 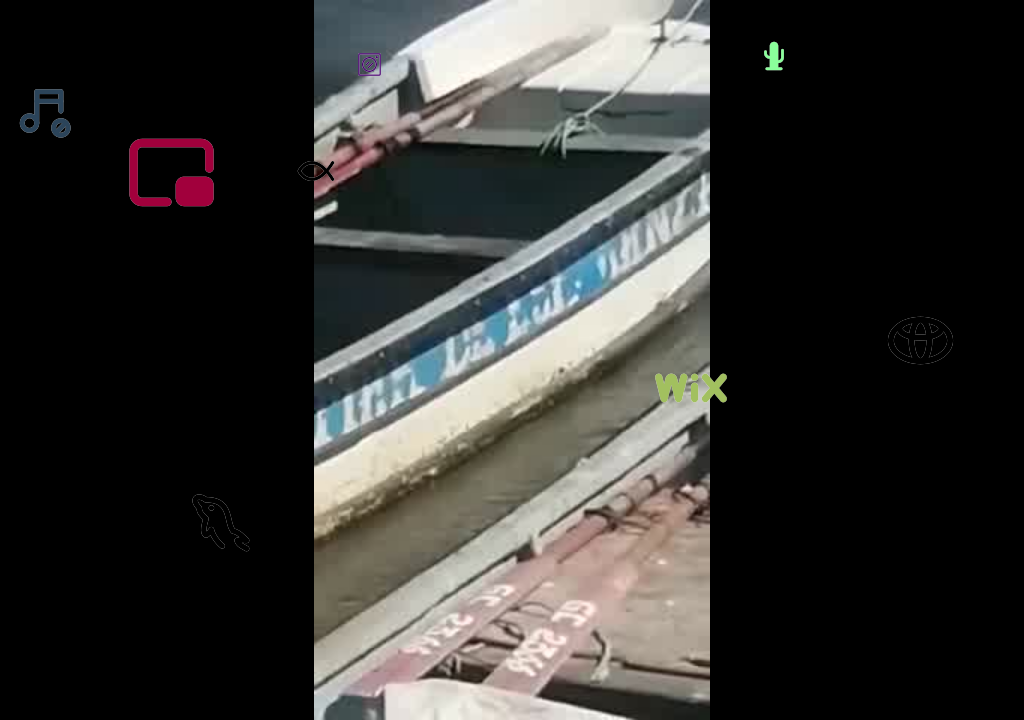 I want to click on enable picture-in-picture mode, so click(x=171, y=172).